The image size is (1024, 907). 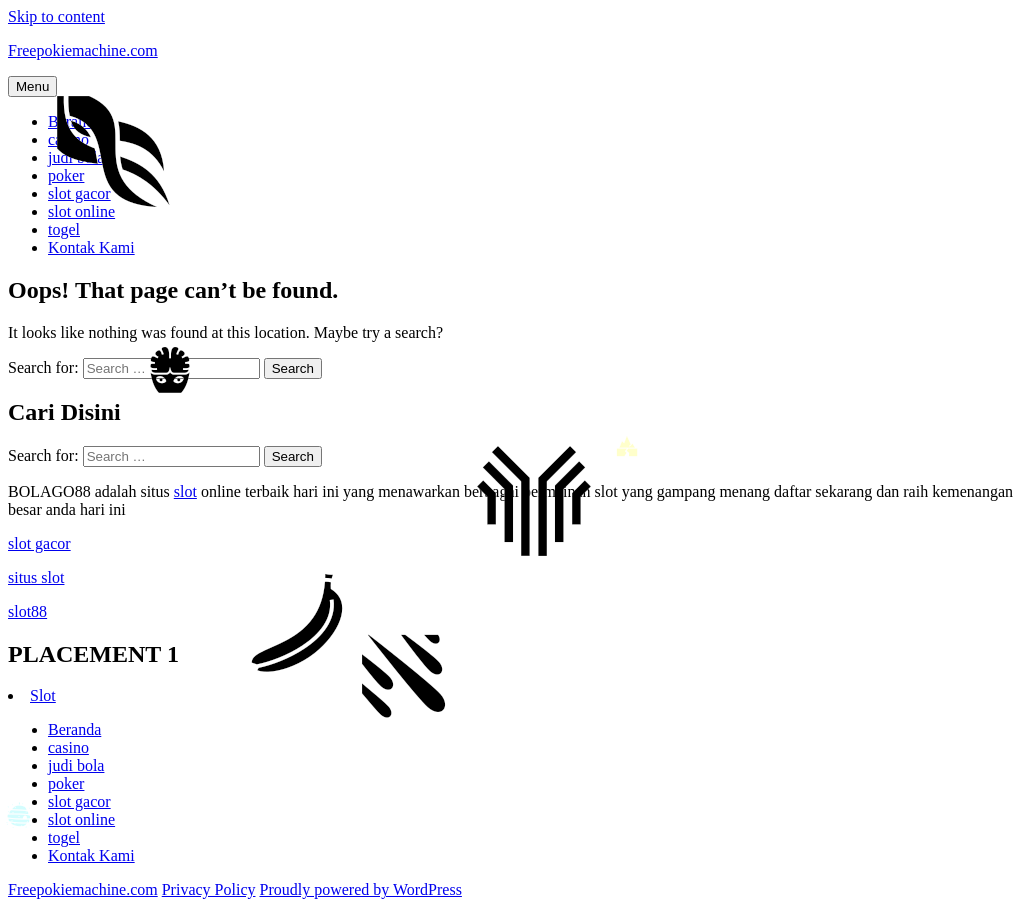 What do you see at coordinates (534, 501) in the screenshot?
I see `enter the slumbering sanctuary area` at bounding box center [534, 501].